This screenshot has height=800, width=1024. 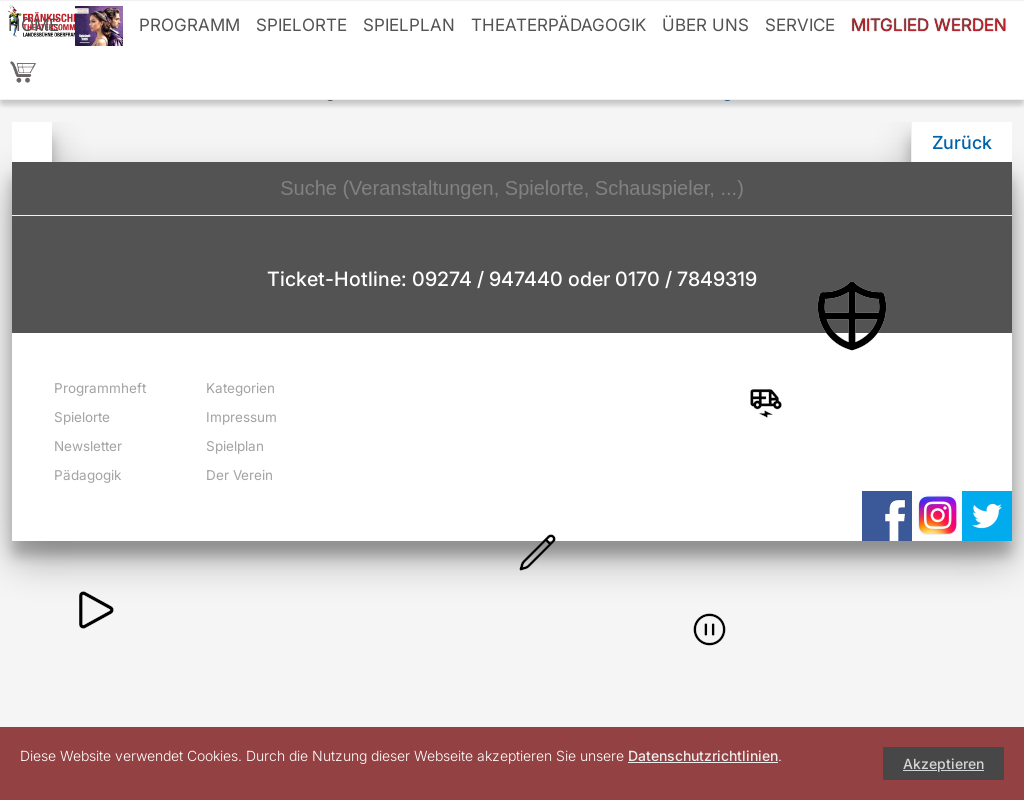 What do you see at coordinates (537, 552) in the screenshot?
I see `edit content or text` at bounding box center [537, 552].